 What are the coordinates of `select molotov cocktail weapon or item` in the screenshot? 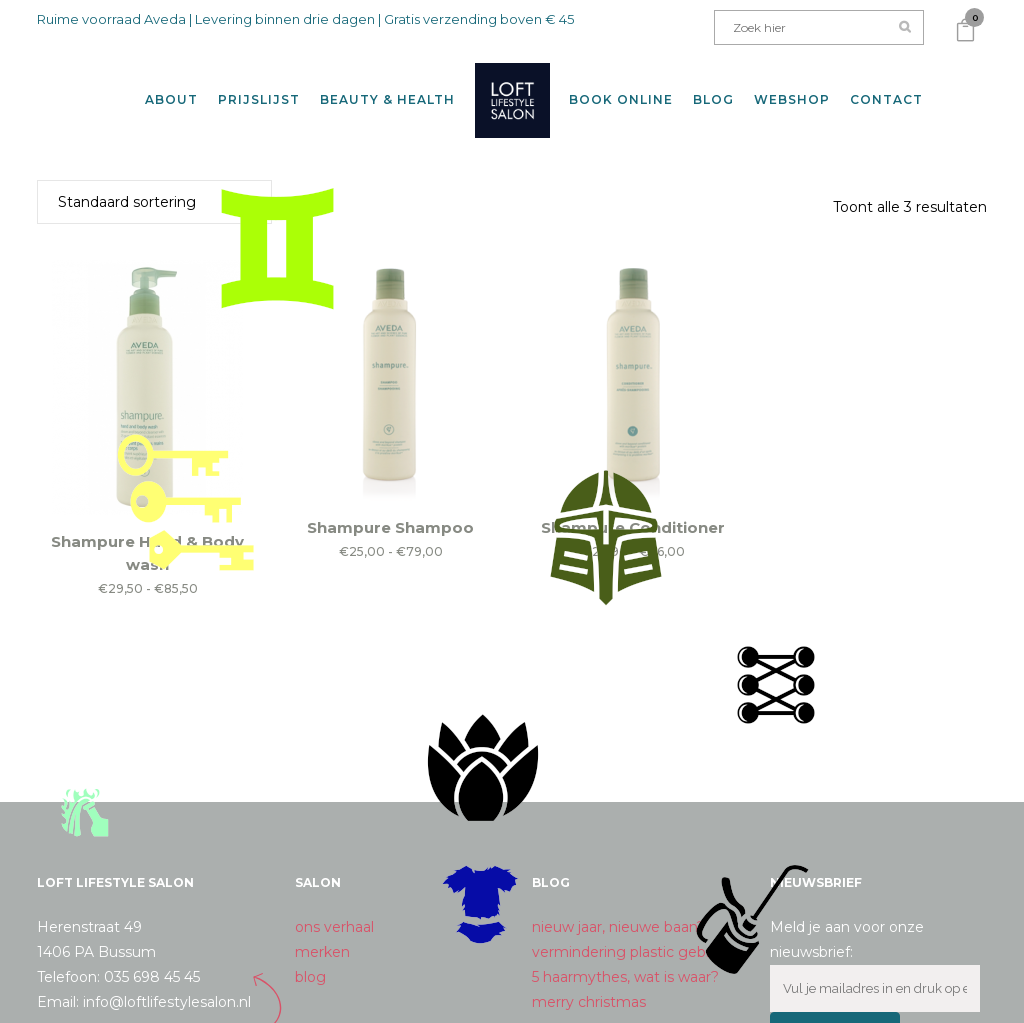 It's located at (84, 812).